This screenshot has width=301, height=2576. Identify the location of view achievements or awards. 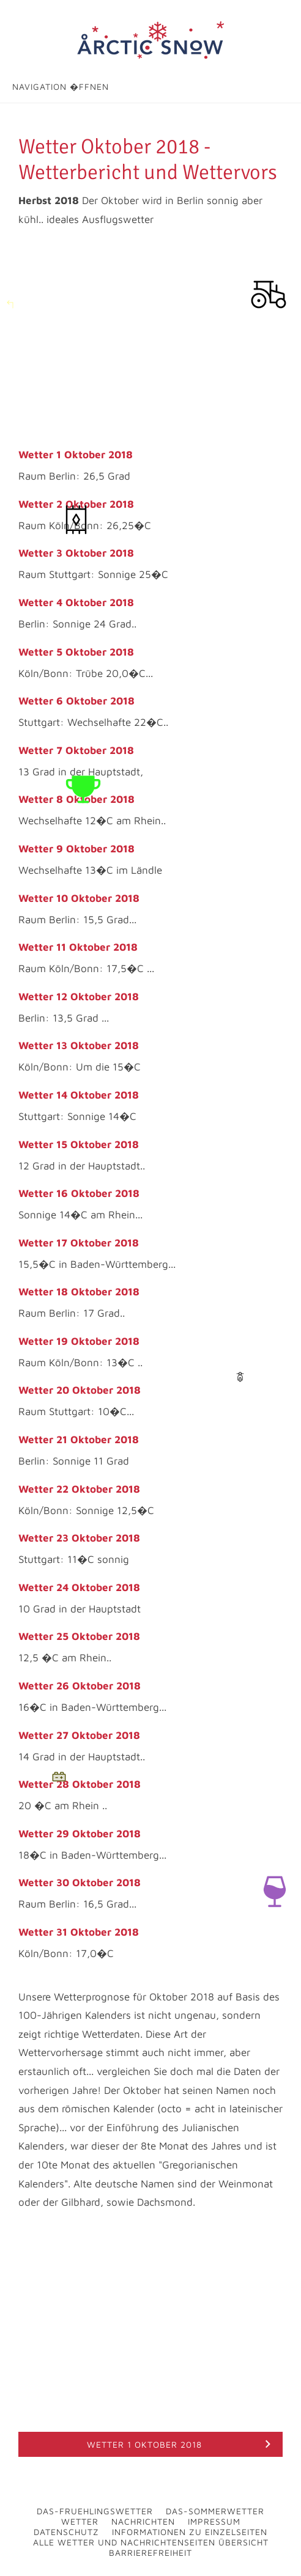
(83, 788).